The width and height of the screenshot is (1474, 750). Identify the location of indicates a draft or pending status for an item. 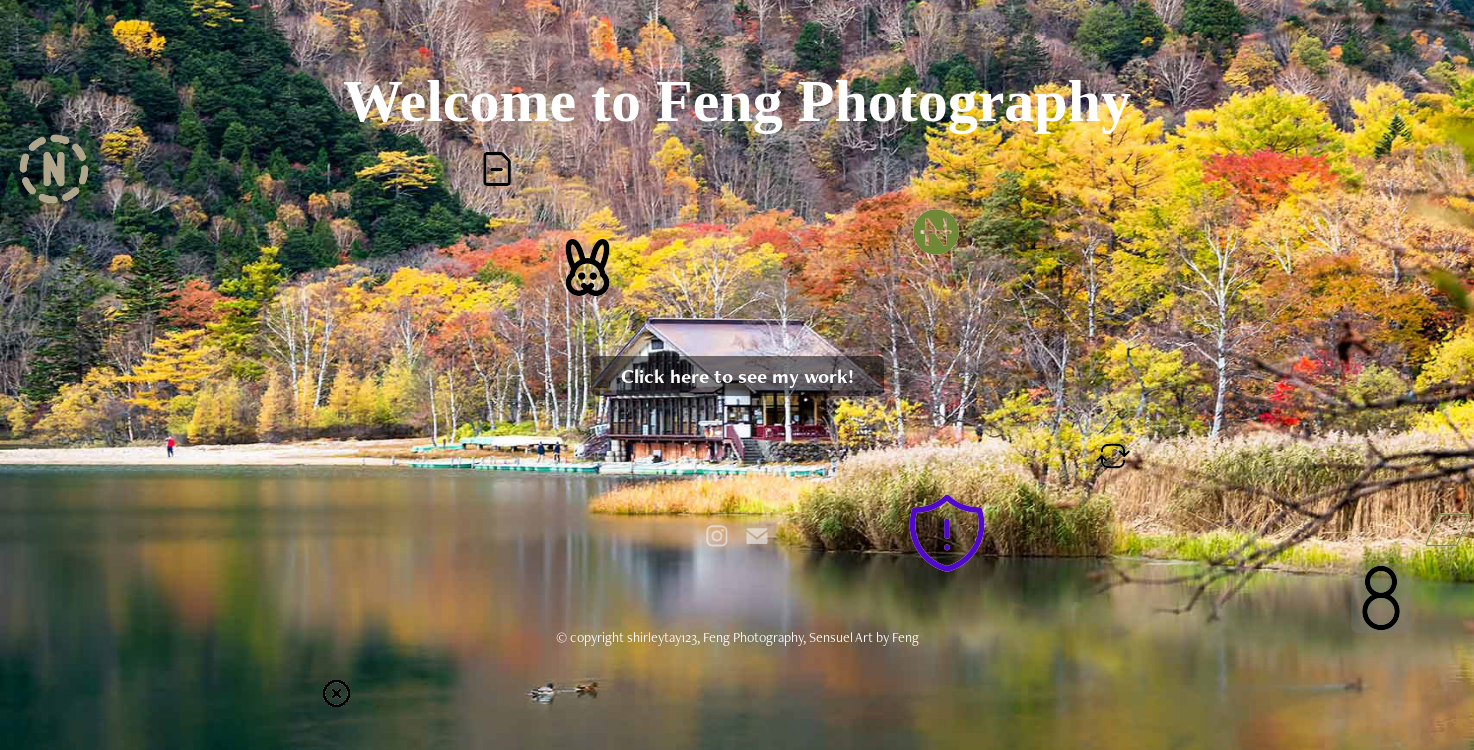
(54, 169).